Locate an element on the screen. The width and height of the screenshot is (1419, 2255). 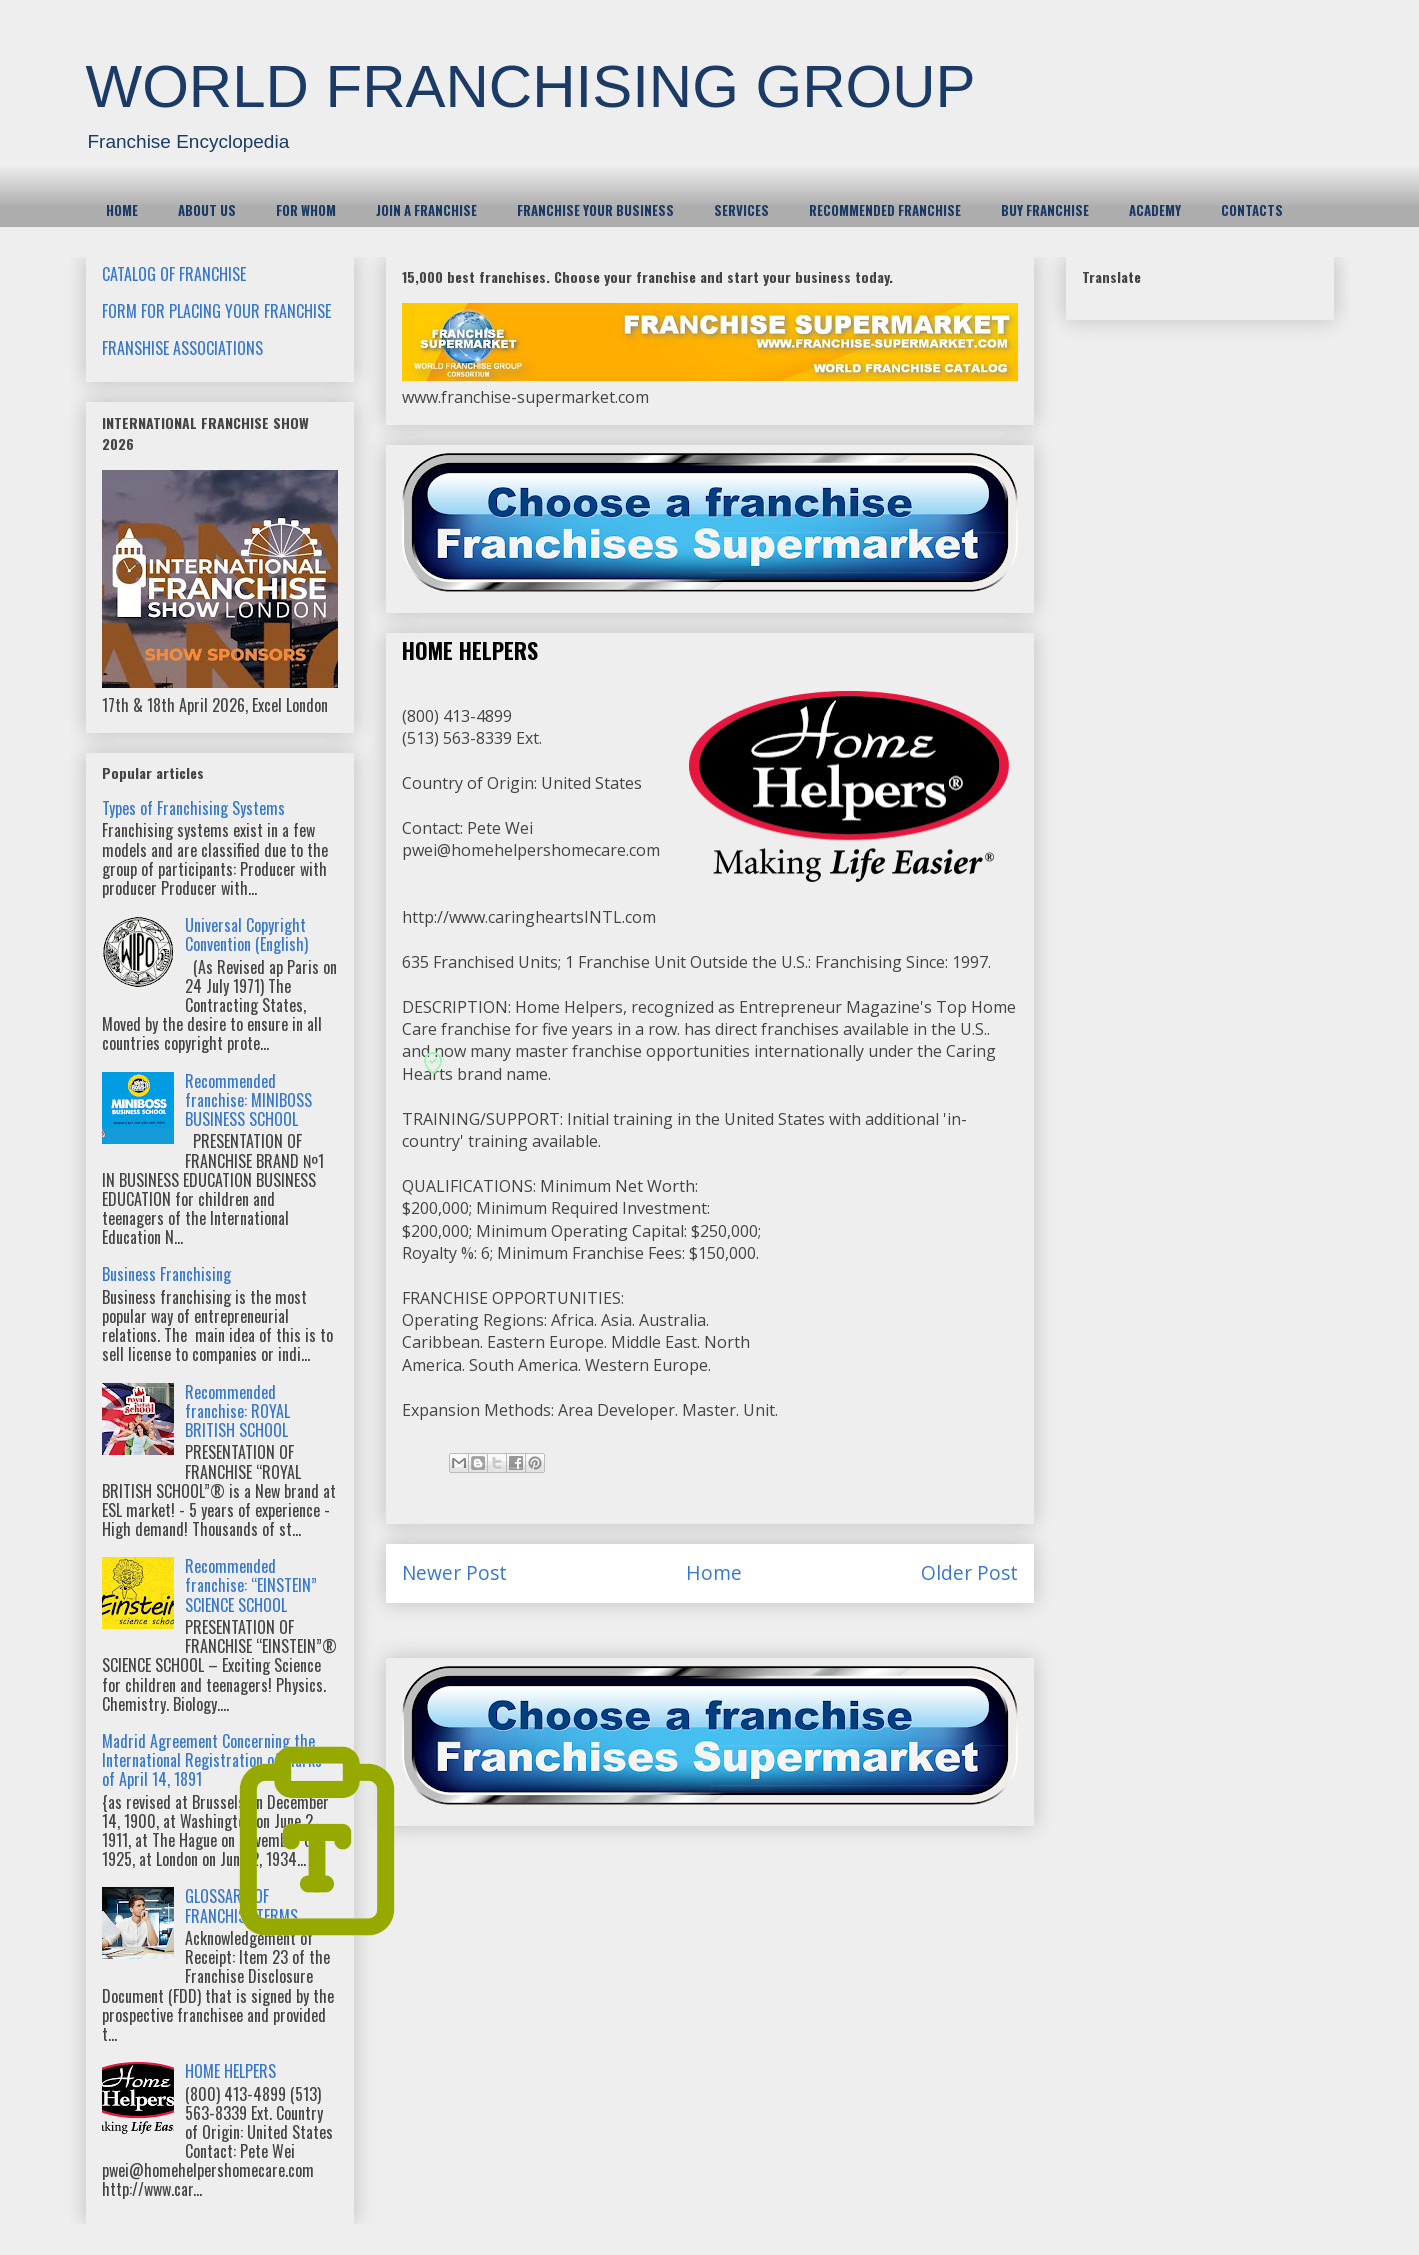
paste as plain text is located at coordinates (317, 1841).